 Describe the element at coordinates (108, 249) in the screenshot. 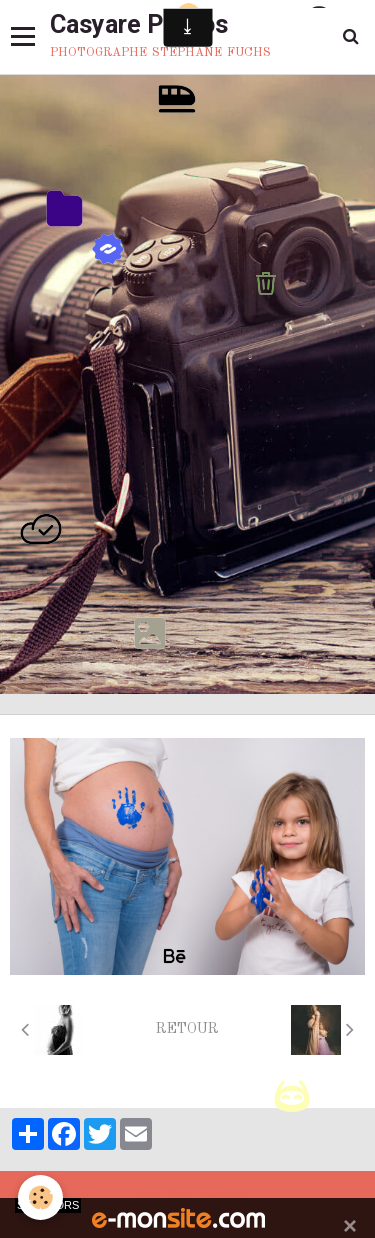

I see `indicates a discord partnered server` at that location.